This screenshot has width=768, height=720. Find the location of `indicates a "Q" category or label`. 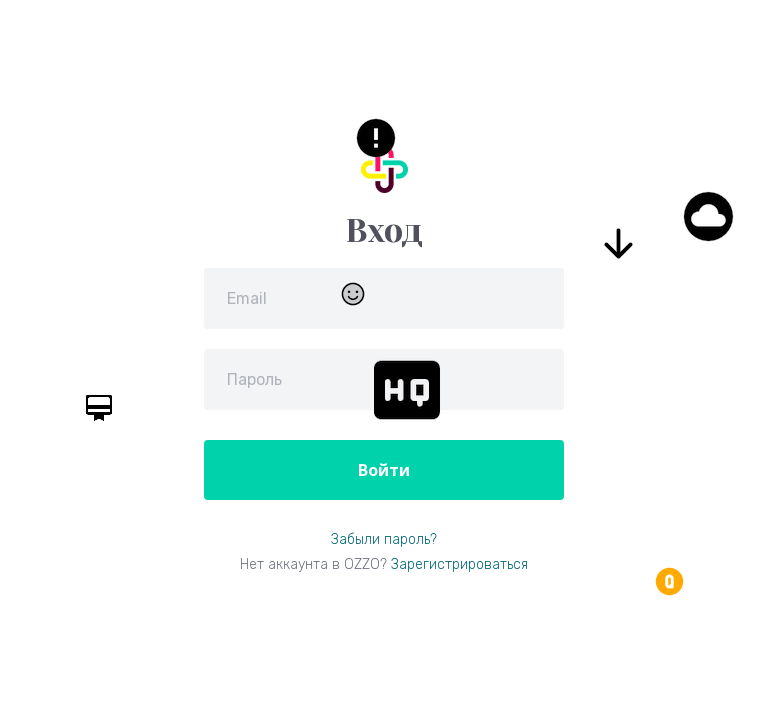

indicates a "Q" category or label is located at coordinates (669, 581).